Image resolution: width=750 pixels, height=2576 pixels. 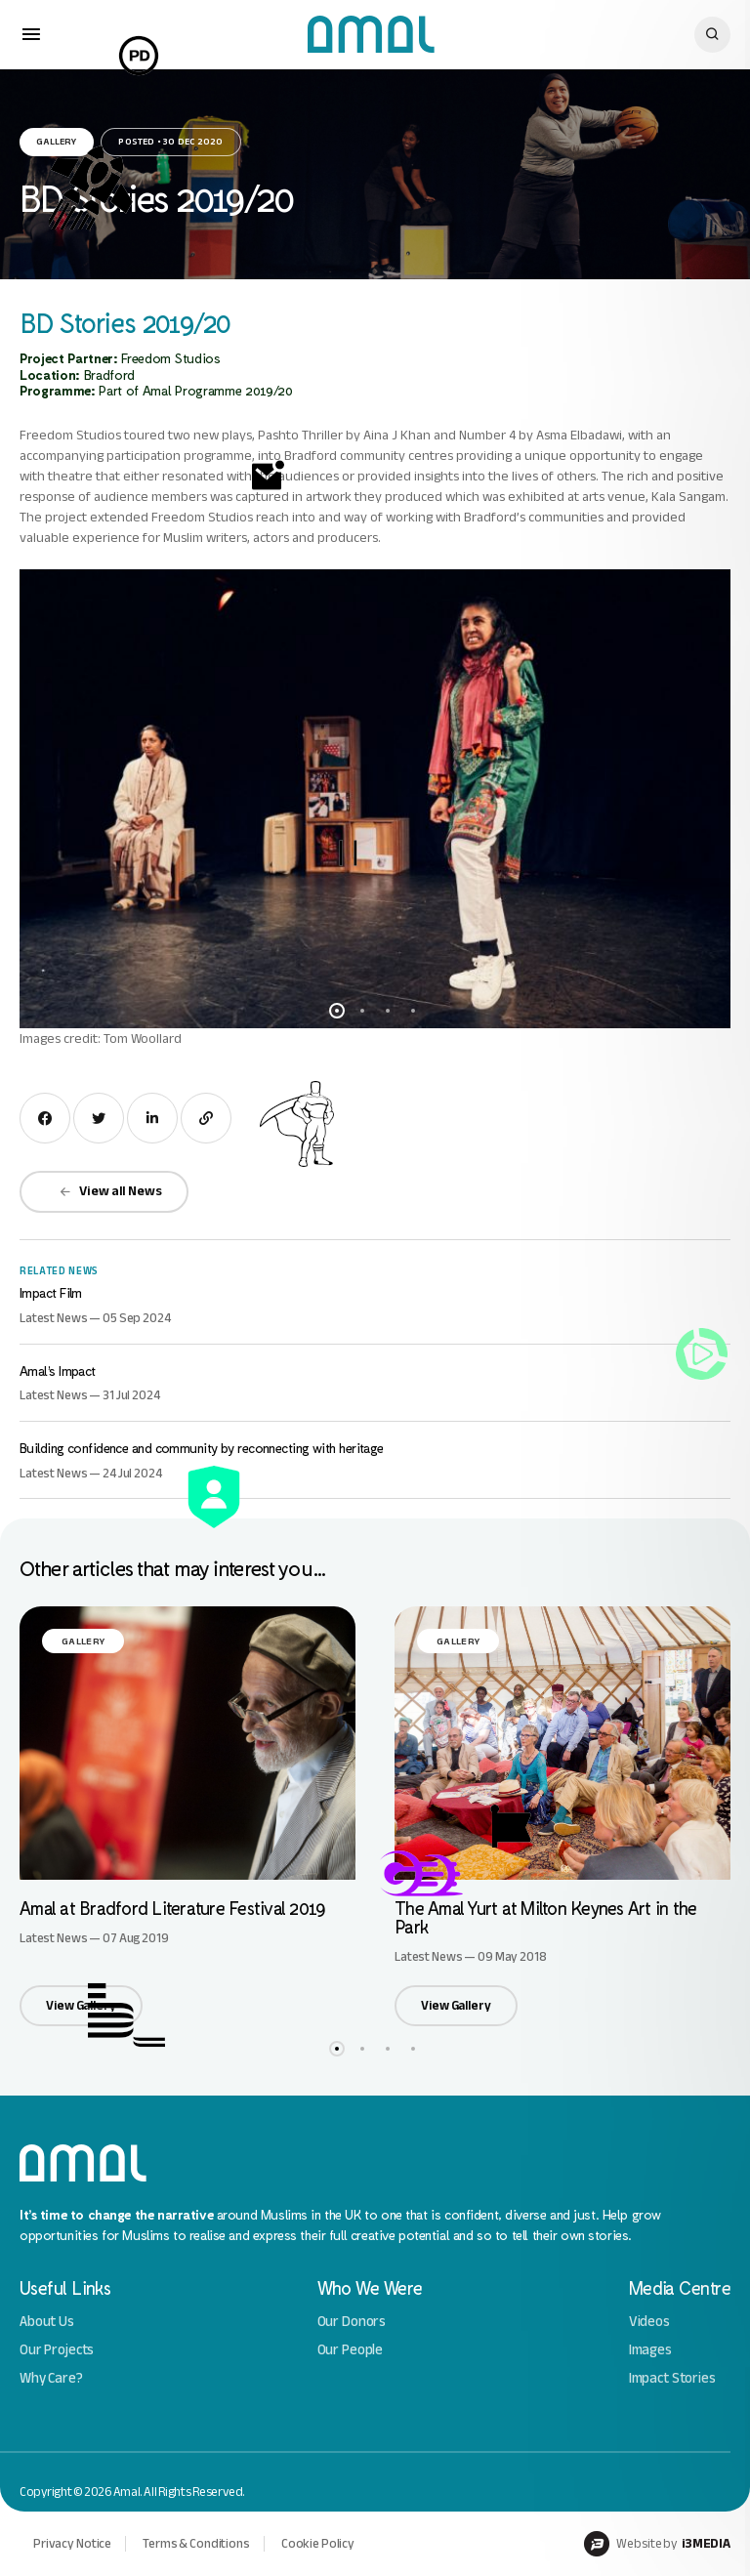 I want to click on BEM (Block Element Modifier) methodology logo, so click(x=126, y=2015).